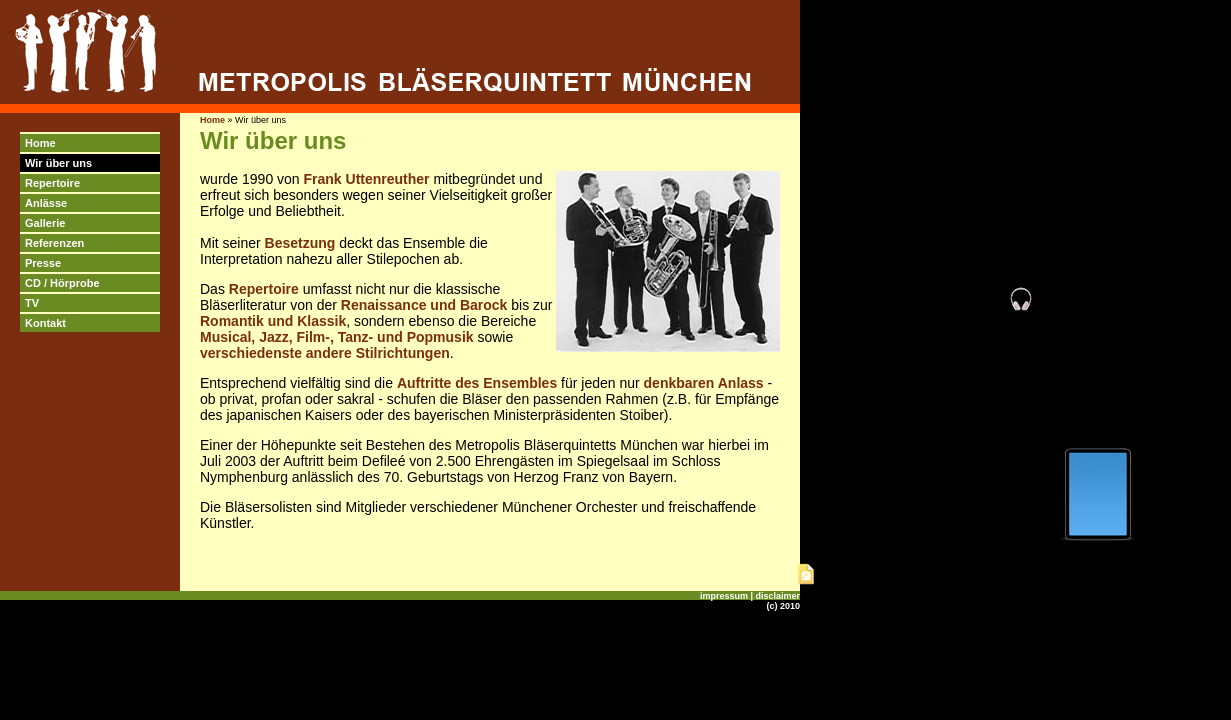 The width and height of the screenshot is (1231, 720). I want to click on bluetooth headphones connected, so click(1021, 299).